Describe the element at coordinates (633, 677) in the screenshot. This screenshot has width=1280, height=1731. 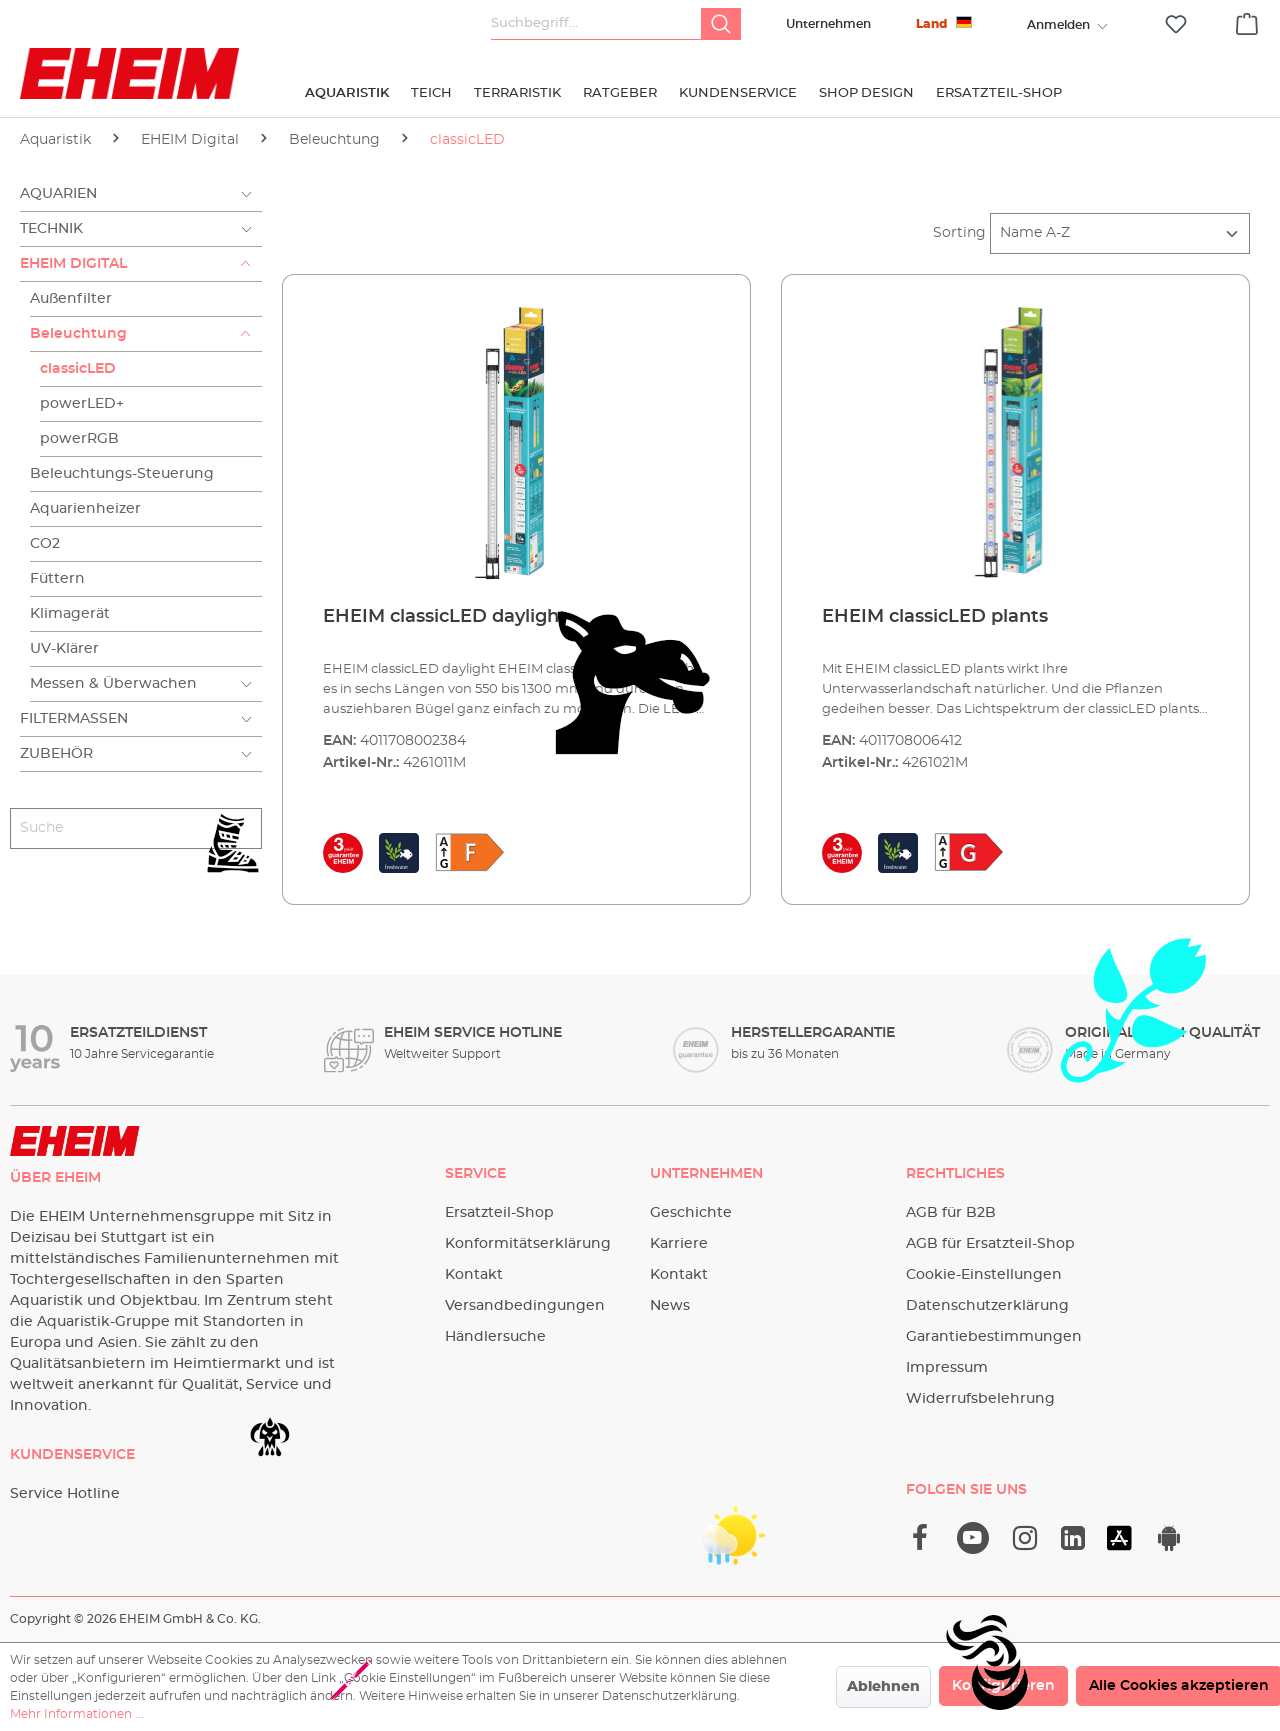
I see `camel-related game content or desert theme` at that location.